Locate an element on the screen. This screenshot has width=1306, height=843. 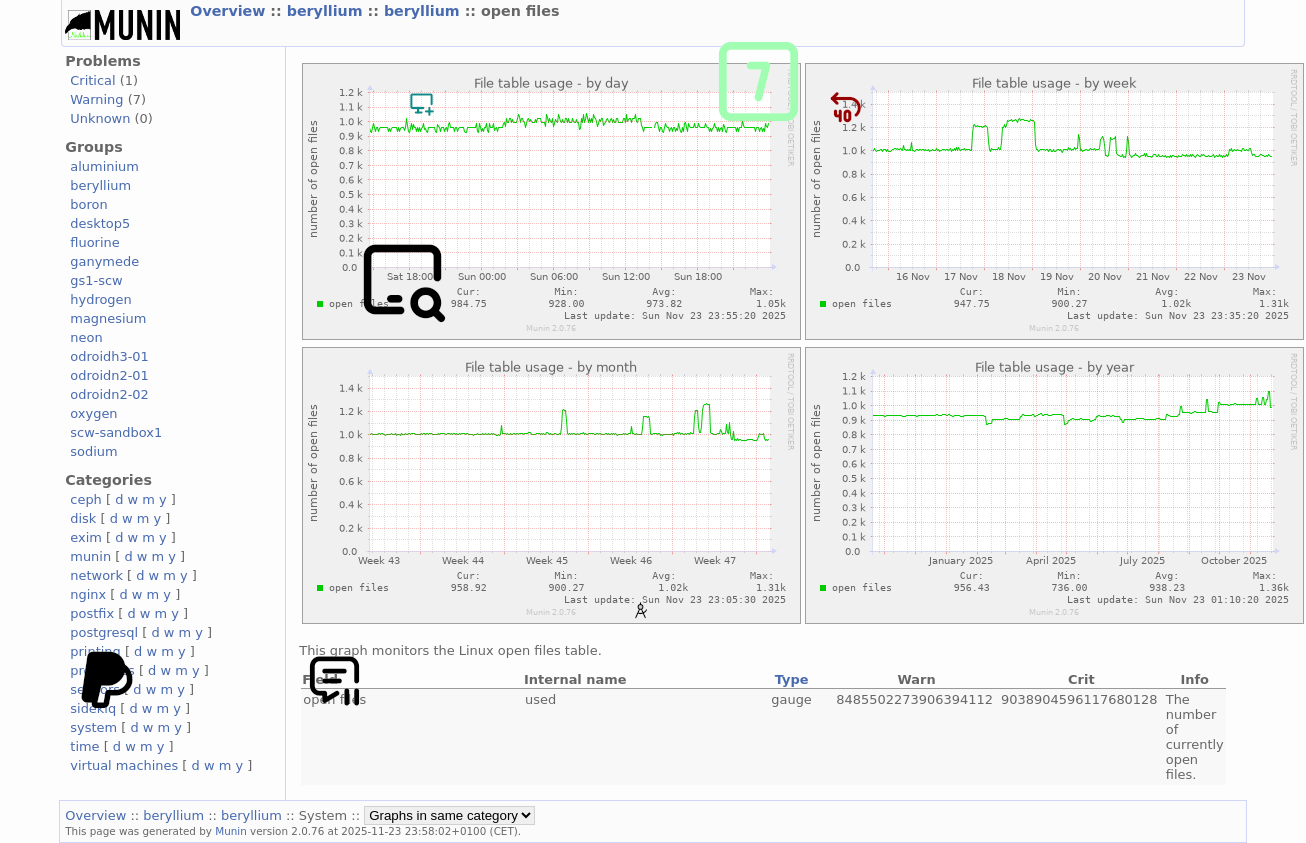
search content on tablet device is located at coordinates (402, 279).